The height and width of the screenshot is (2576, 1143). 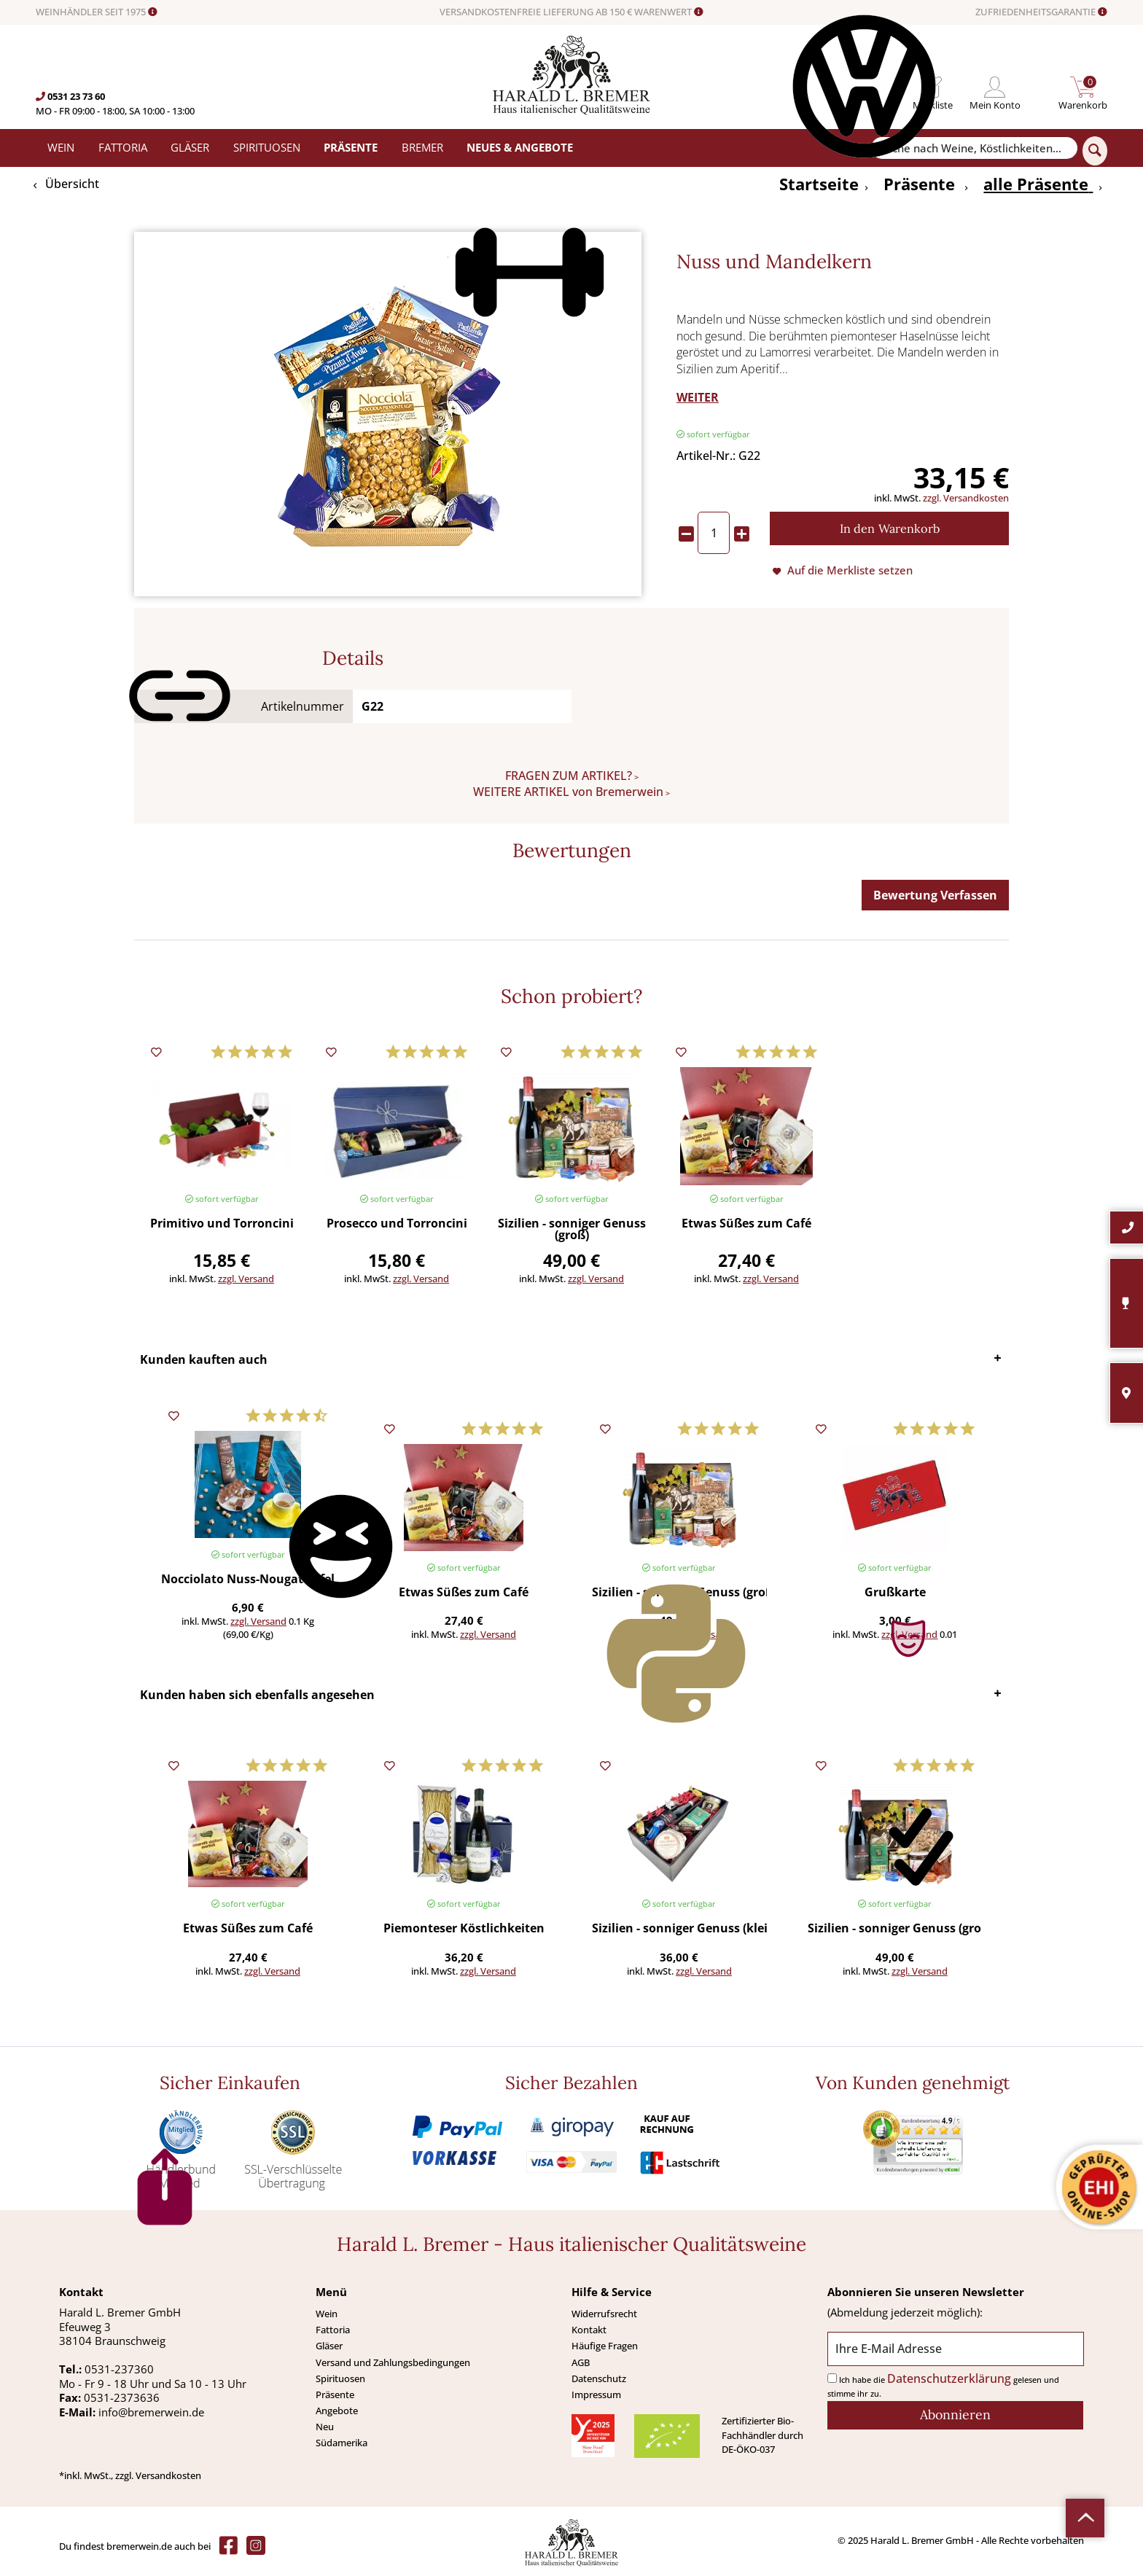 What do you see at coordinates (340, 1546) in the screenshot?
I see `react with a laughing emoji` at bounding box center [340, 1546].